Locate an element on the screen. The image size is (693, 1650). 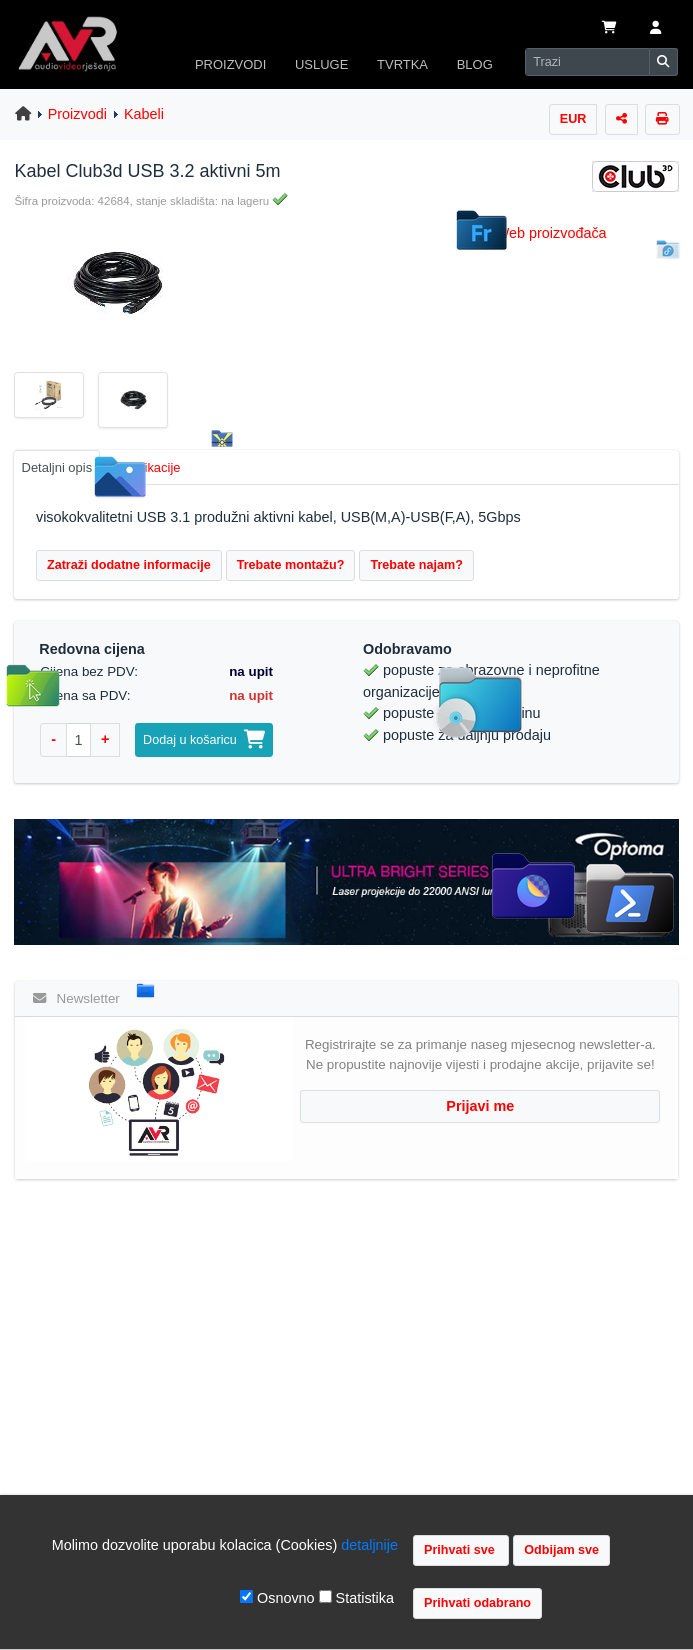
folder containing program installation files is located at coordinates (480, 702).